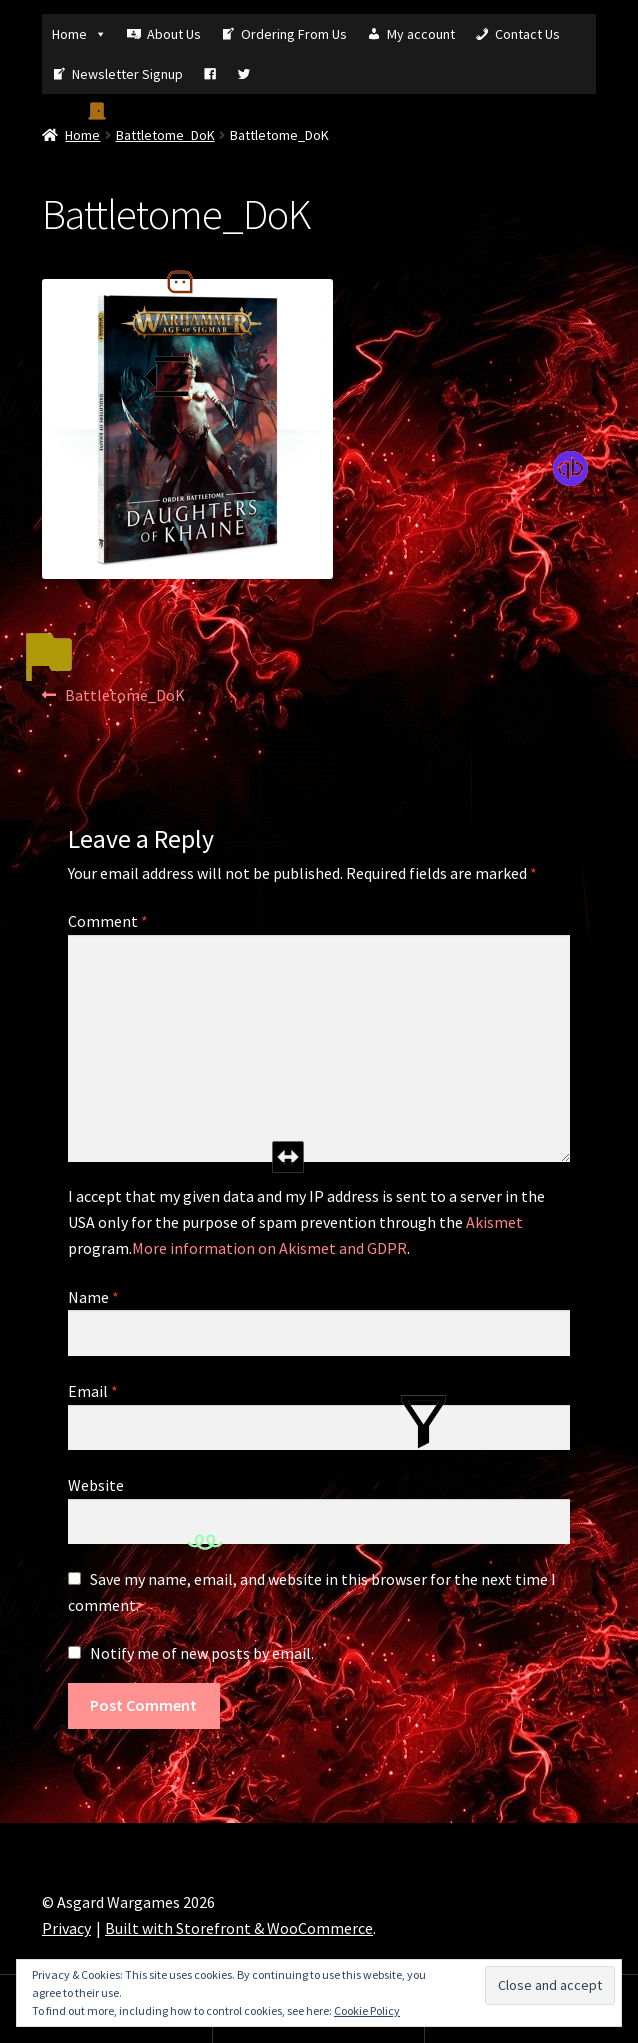 This screenshot has width=638, height=2043. I want to click on open messaging or chat, so click(180, 282).